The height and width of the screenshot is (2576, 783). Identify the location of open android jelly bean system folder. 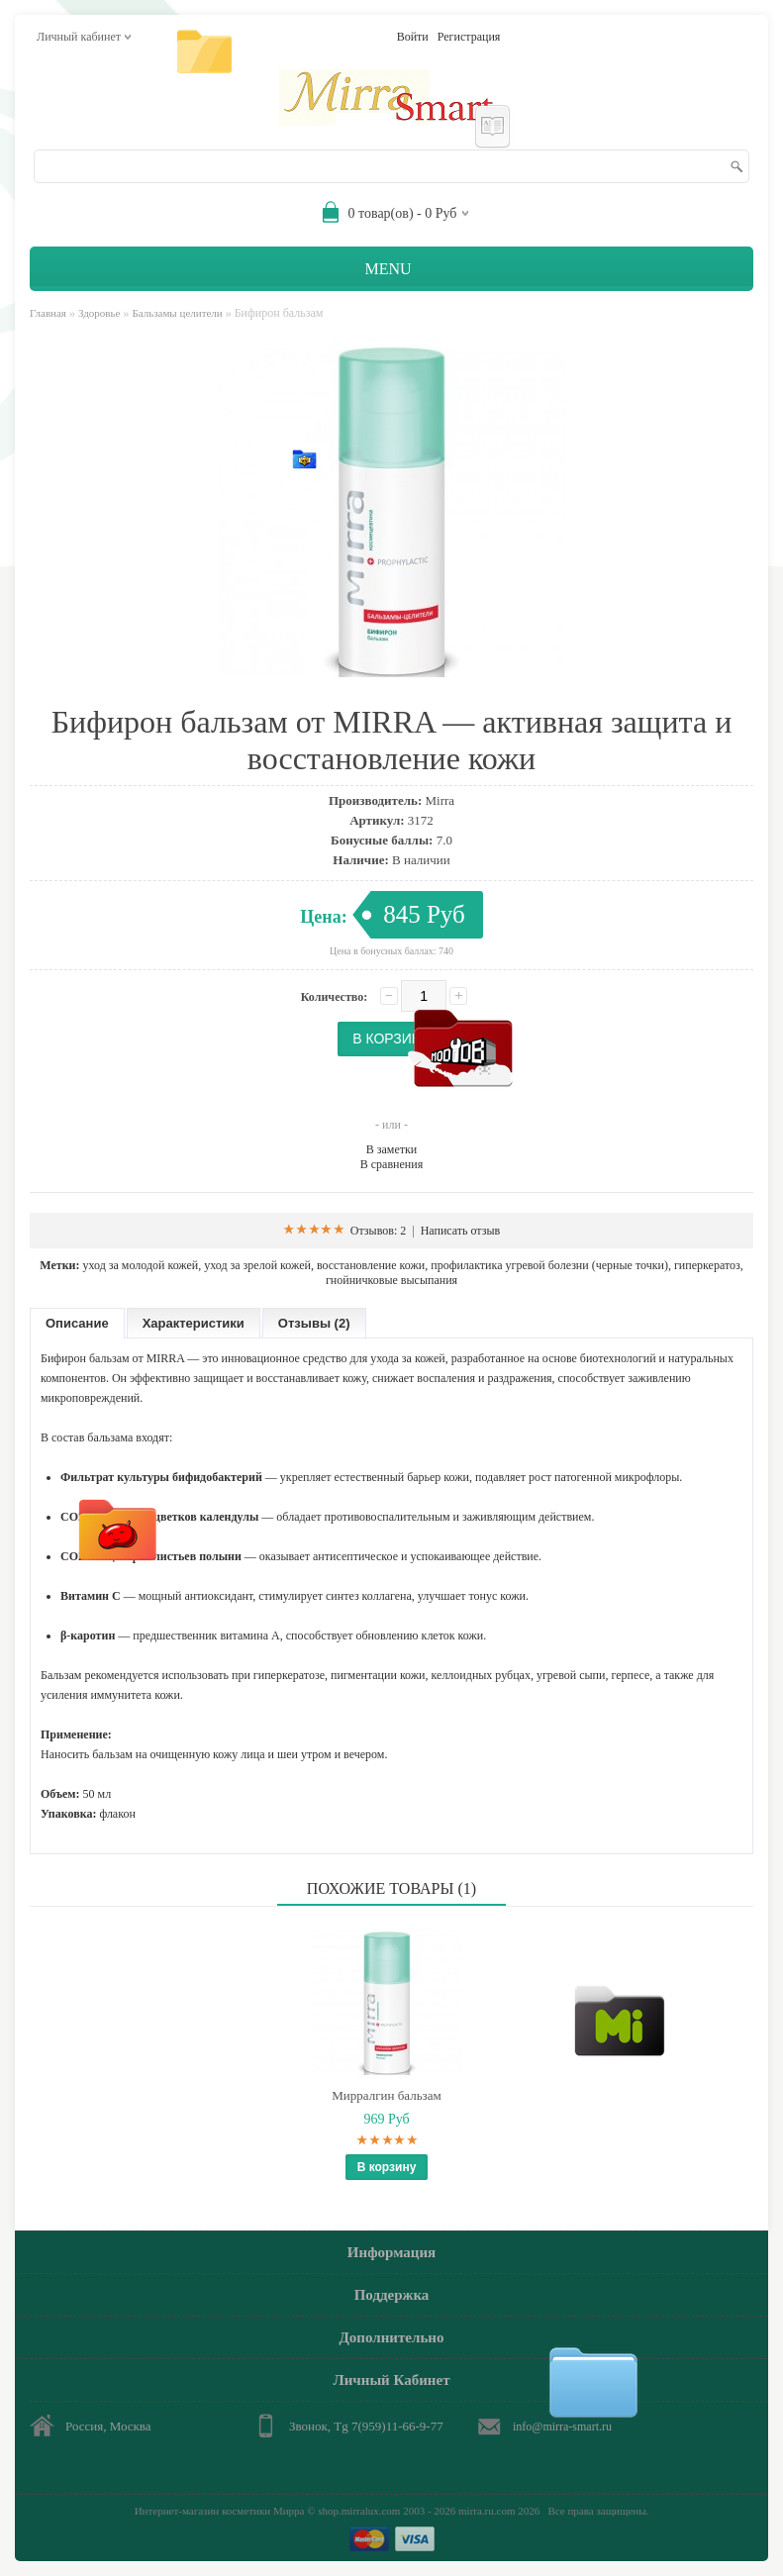
(117, 1532).